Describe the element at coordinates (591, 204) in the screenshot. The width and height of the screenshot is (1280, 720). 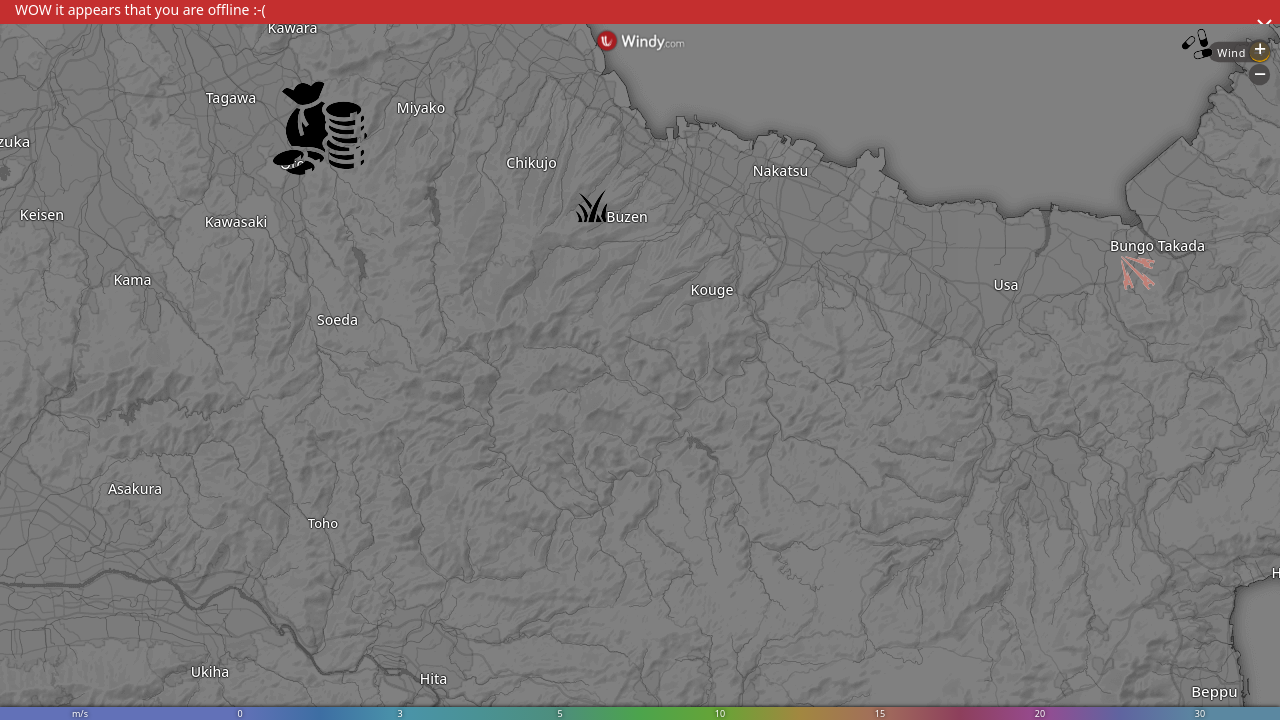
I see `indicates tall grass or vegetation area in game` at that location.